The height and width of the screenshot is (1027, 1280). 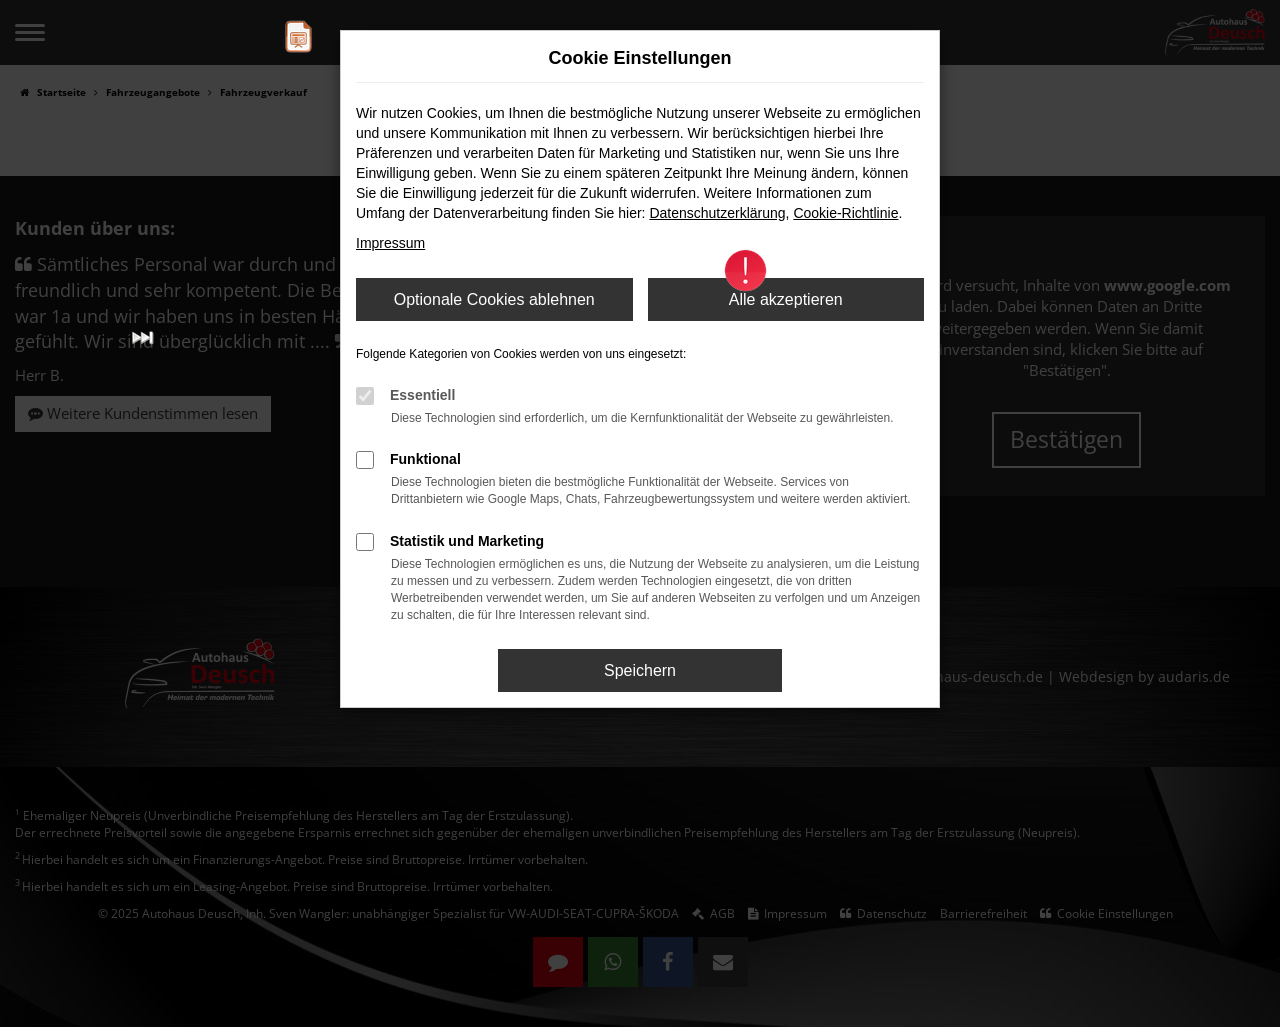 I want to click on indicates a warning or important alert message, so click(x=745, y=270).